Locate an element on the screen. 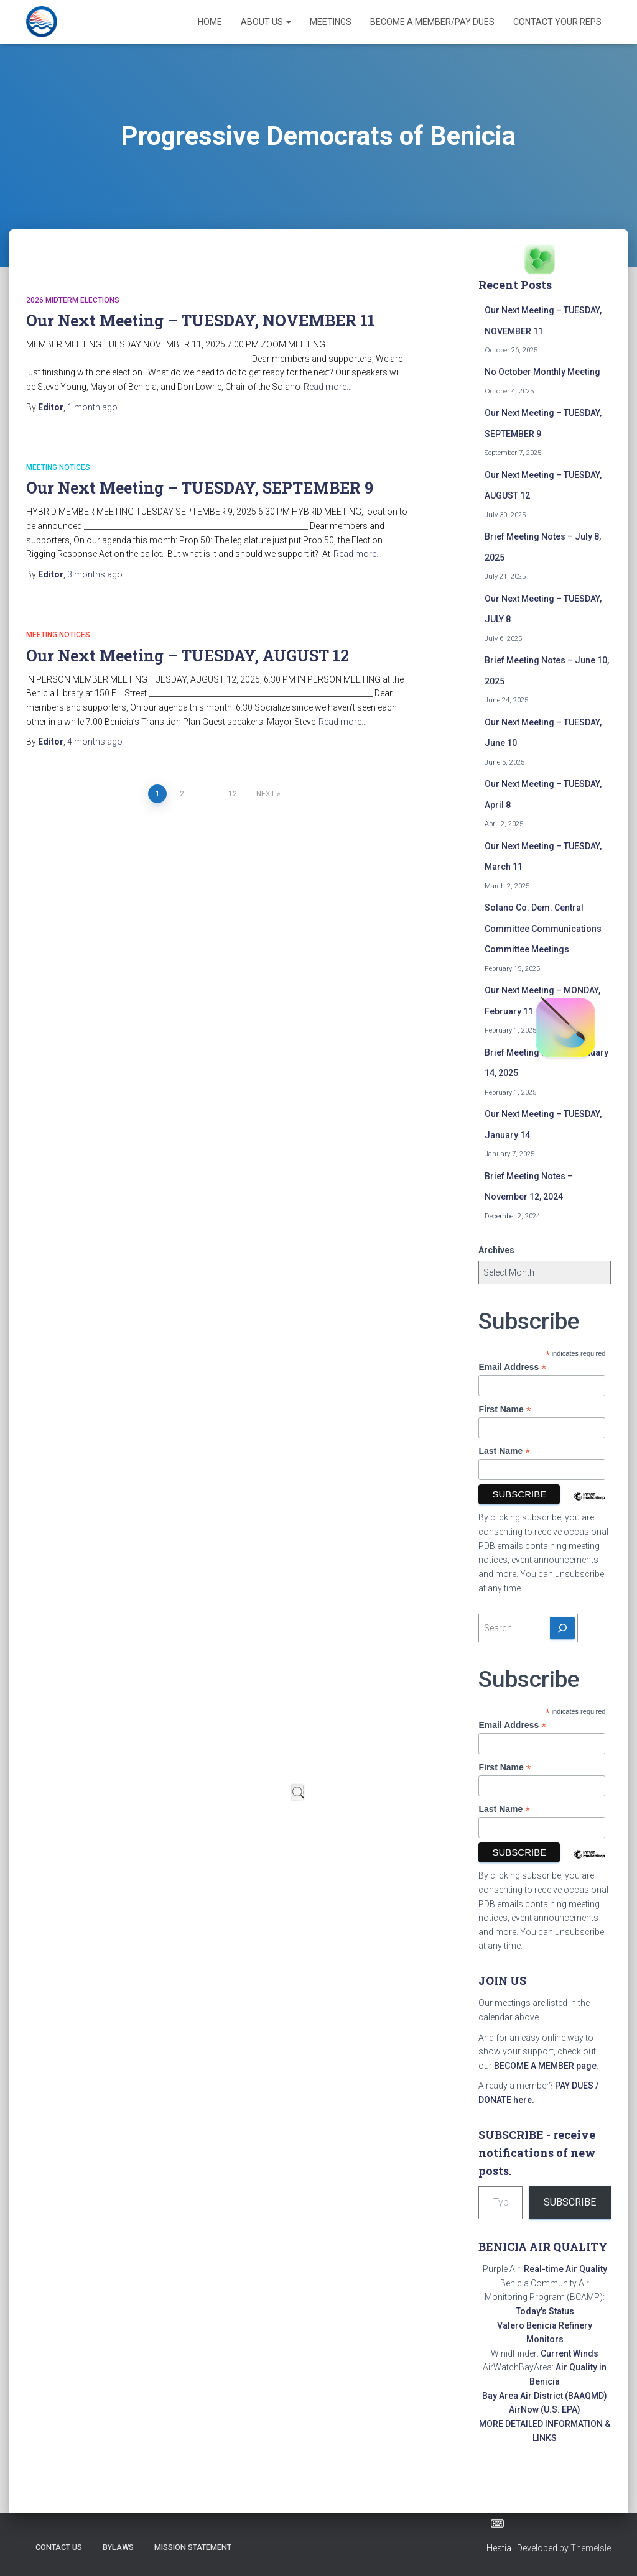 This screenshot has height=2576, width=637. open krita digital painting application is located at coordinates (565, 1028).